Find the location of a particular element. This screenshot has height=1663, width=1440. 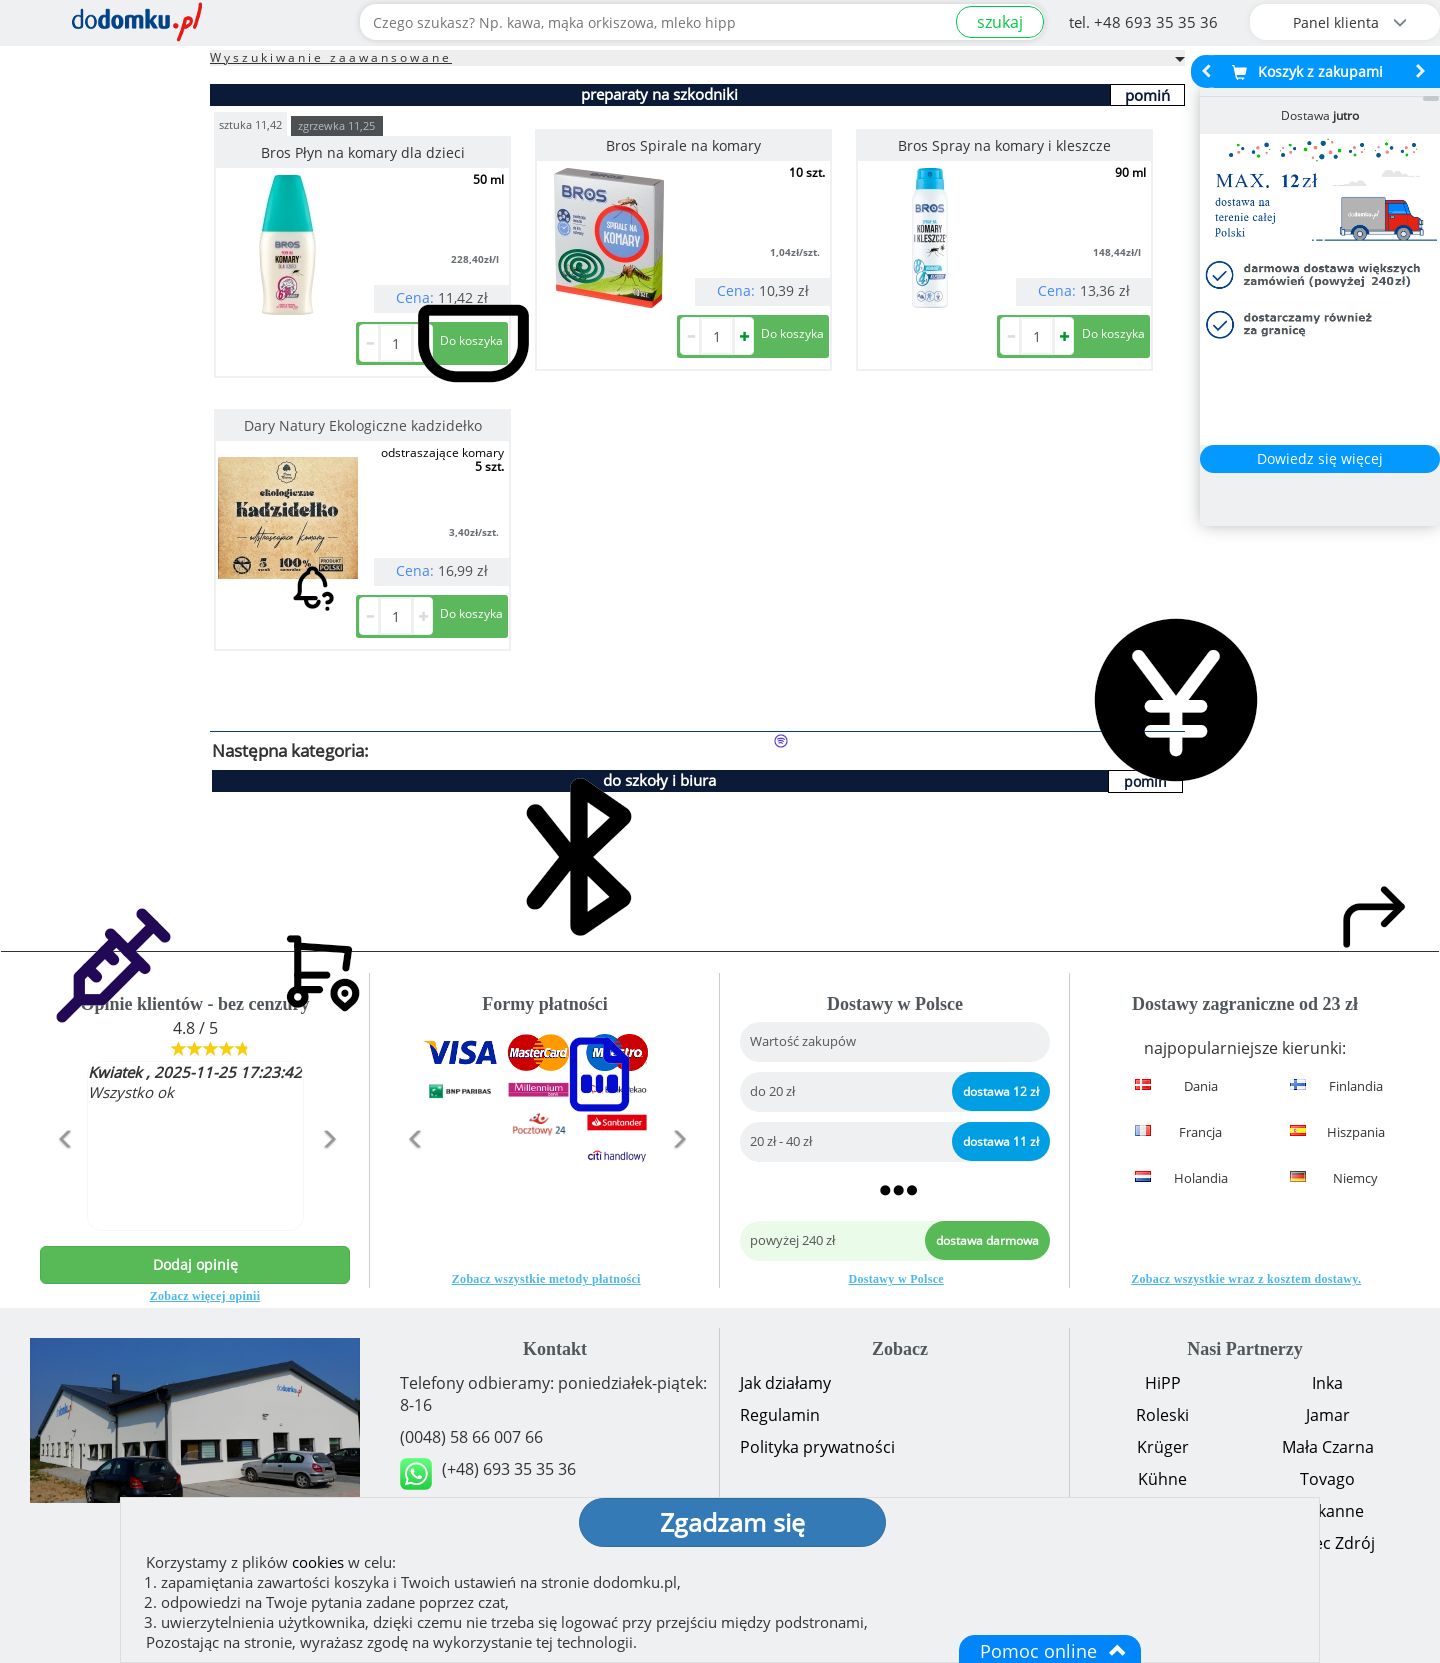

access vaccination records is located at coordinates (113, 965).